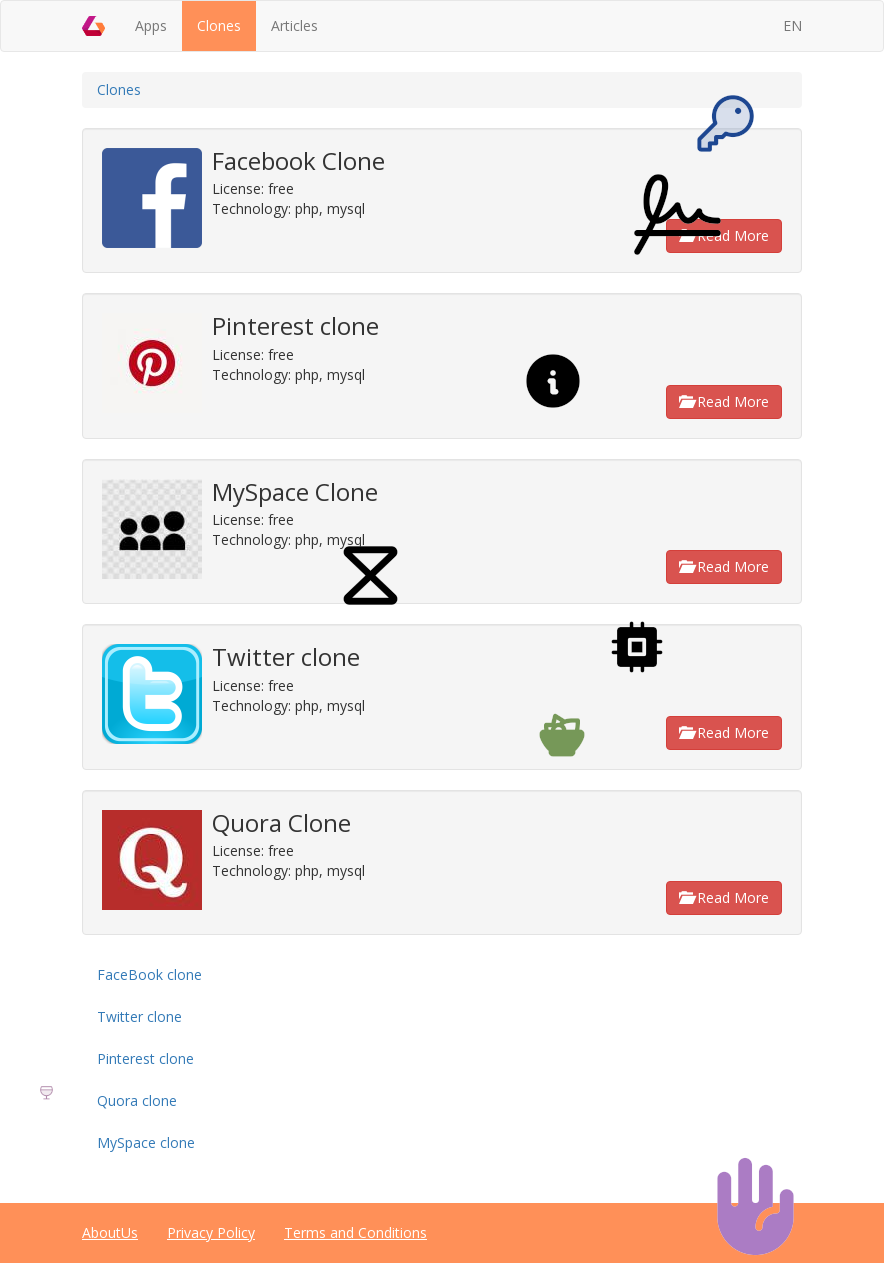  I want to click on view system processor information, so click(637, 647).